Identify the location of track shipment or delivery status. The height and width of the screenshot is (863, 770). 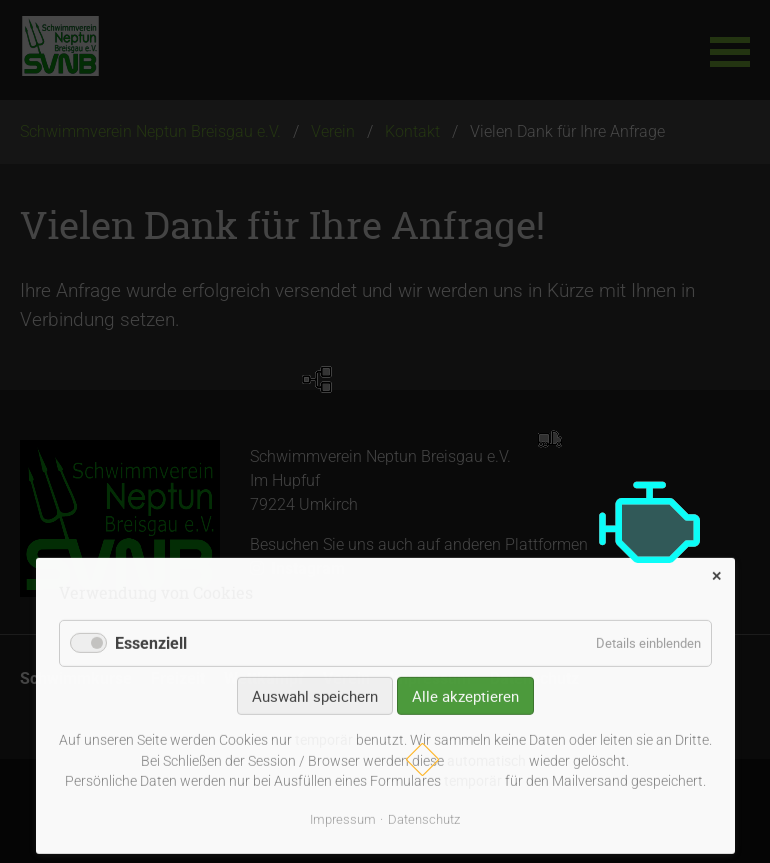
(550, 439).